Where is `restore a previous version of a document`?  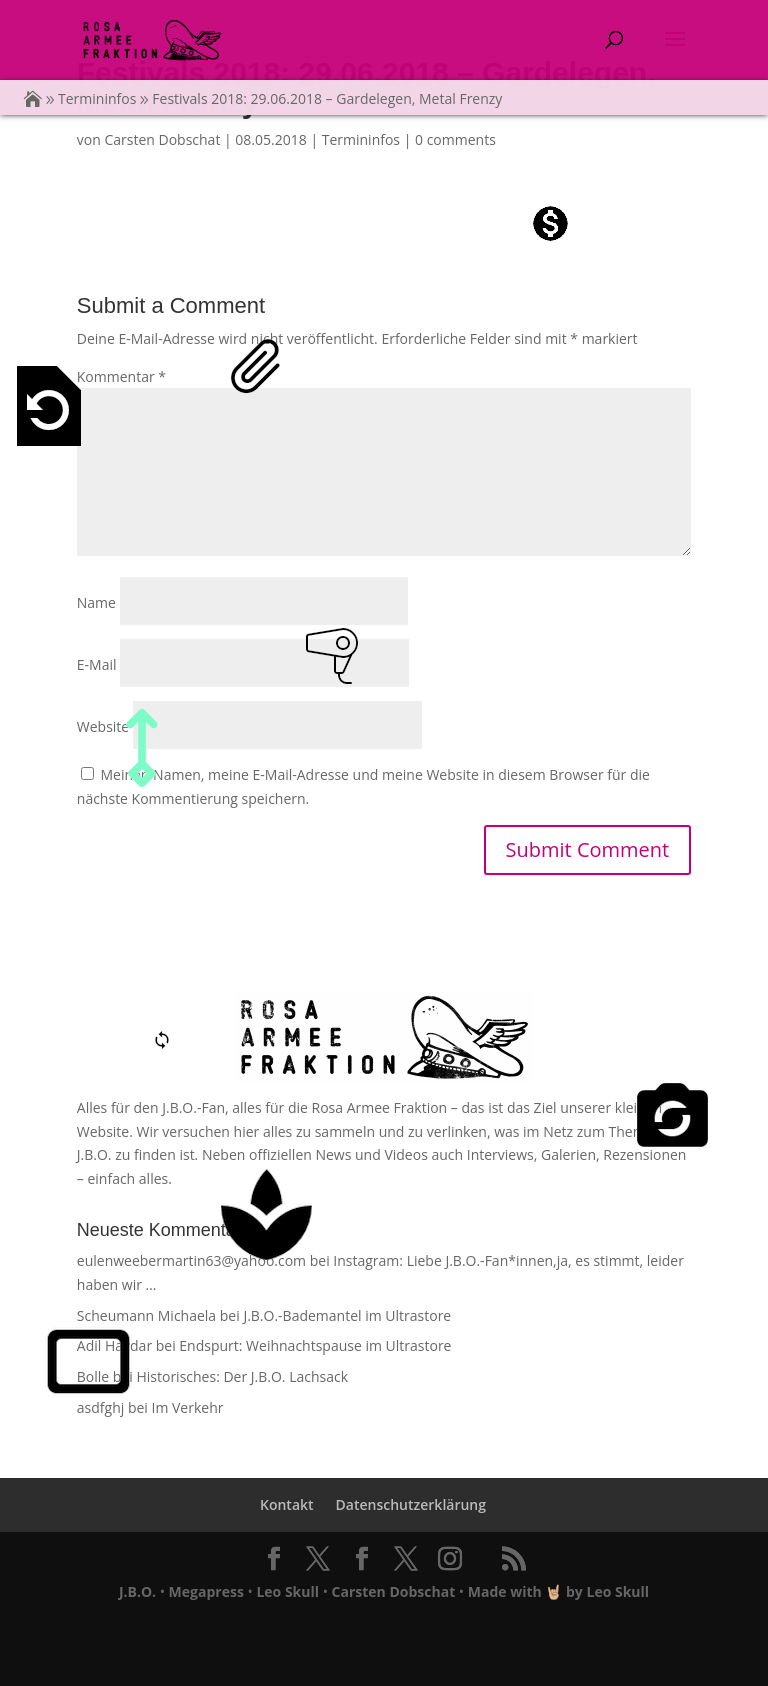
restore a previous version of a document is located at coordinates (49, 406).